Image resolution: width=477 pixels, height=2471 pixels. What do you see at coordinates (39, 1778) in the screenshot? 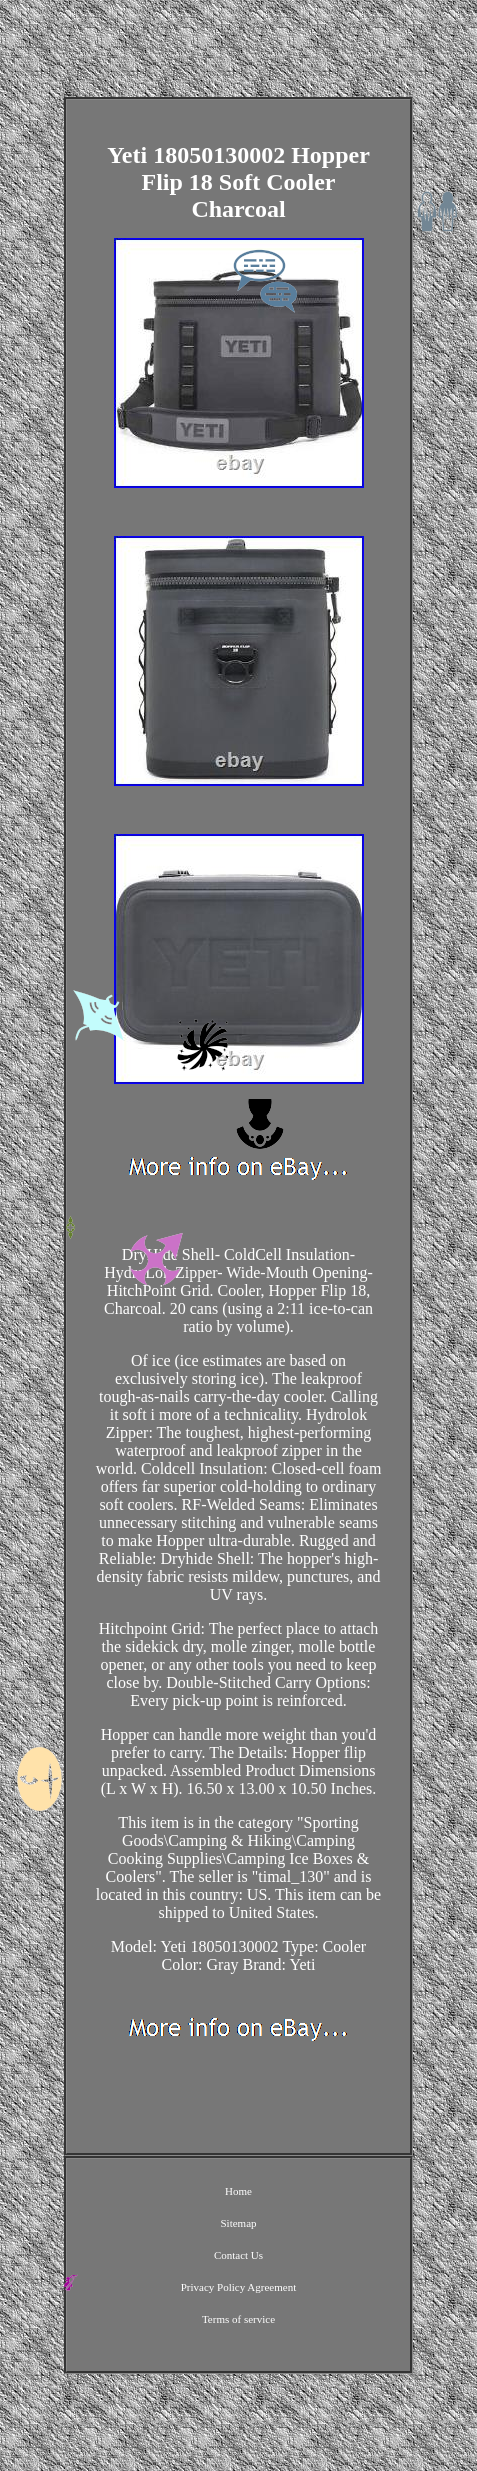
I see `select a cyclops or one-eyed character` at bounding box center [39, 1778].